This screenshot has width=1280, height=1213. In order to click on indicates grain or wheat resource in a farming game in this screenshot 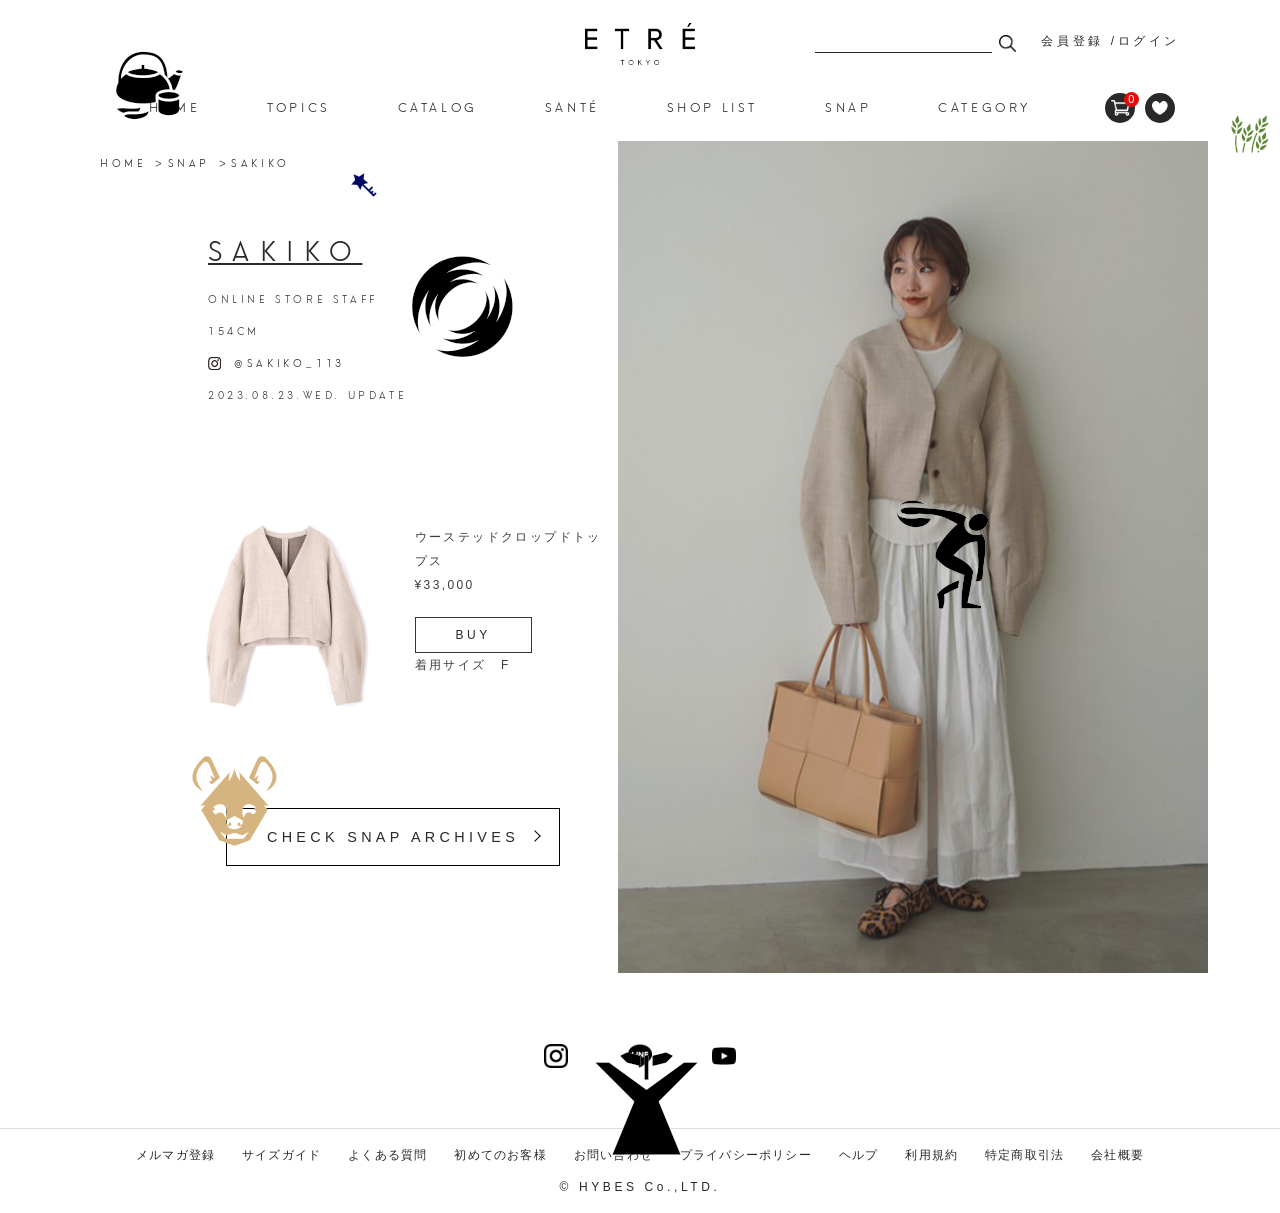, I will do `click(1250, 134)`.